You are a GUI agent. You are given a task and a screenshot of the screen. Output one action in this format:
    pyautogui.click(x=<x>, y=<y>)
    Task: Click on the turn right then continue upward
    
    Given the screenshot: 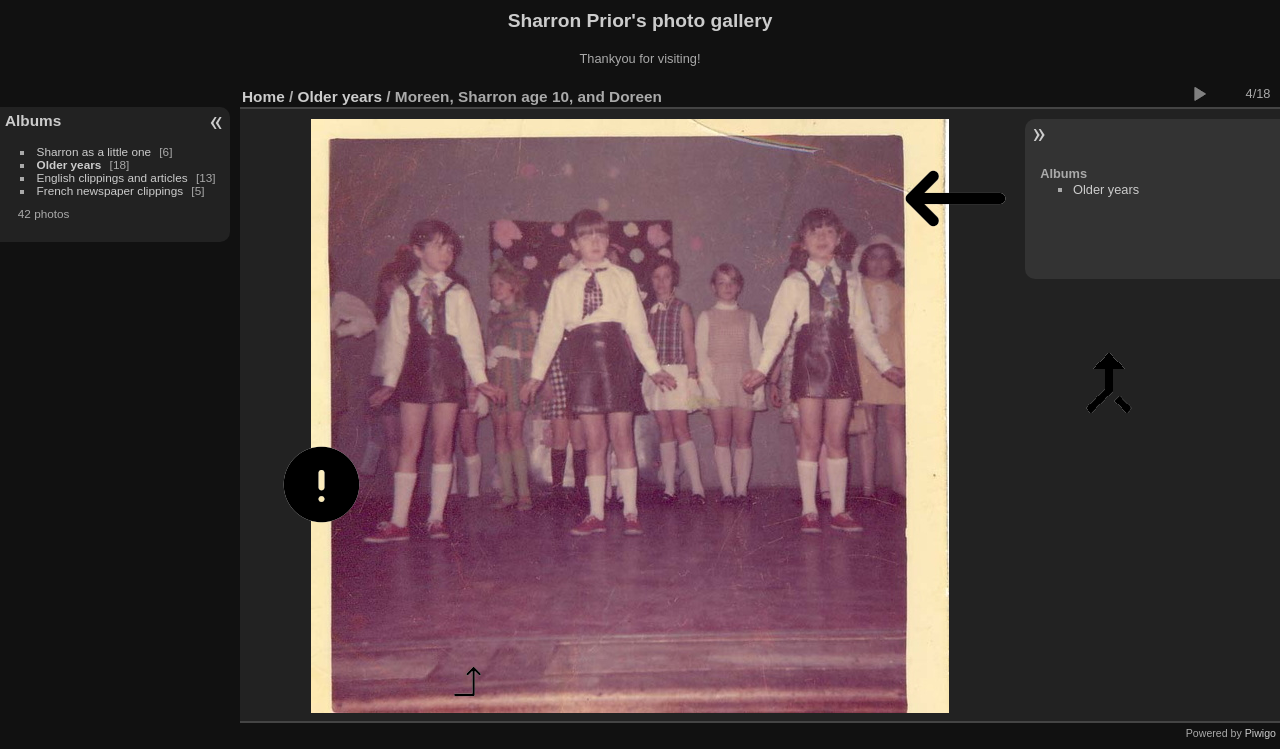 What is the action you would take?
    pyautogui.click(x=467, y=681)
    